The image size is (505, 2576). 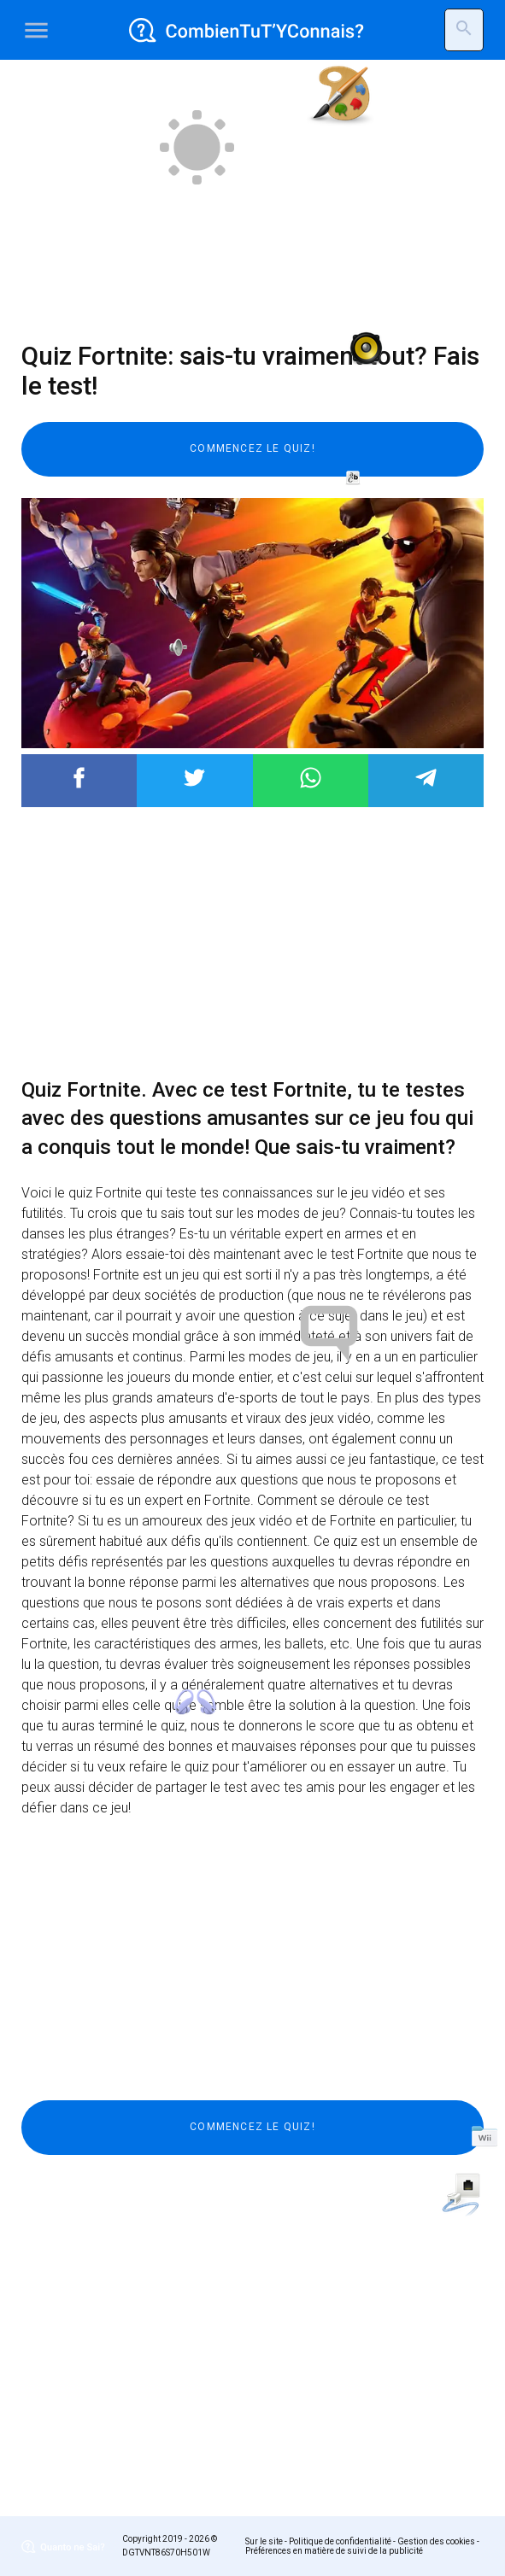 I want to click on folder for nintendo wii related files and games, so click(x=484, y=2137).